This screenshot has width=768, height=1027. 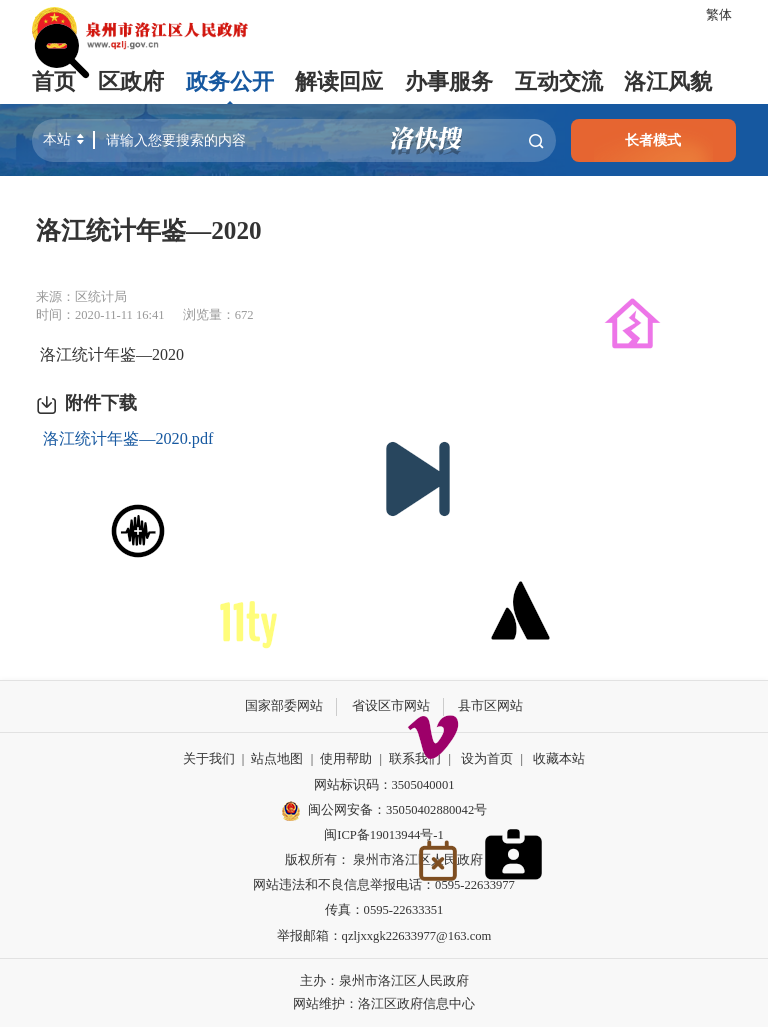 I want to click on zoom out, so click(x=62, y=51).